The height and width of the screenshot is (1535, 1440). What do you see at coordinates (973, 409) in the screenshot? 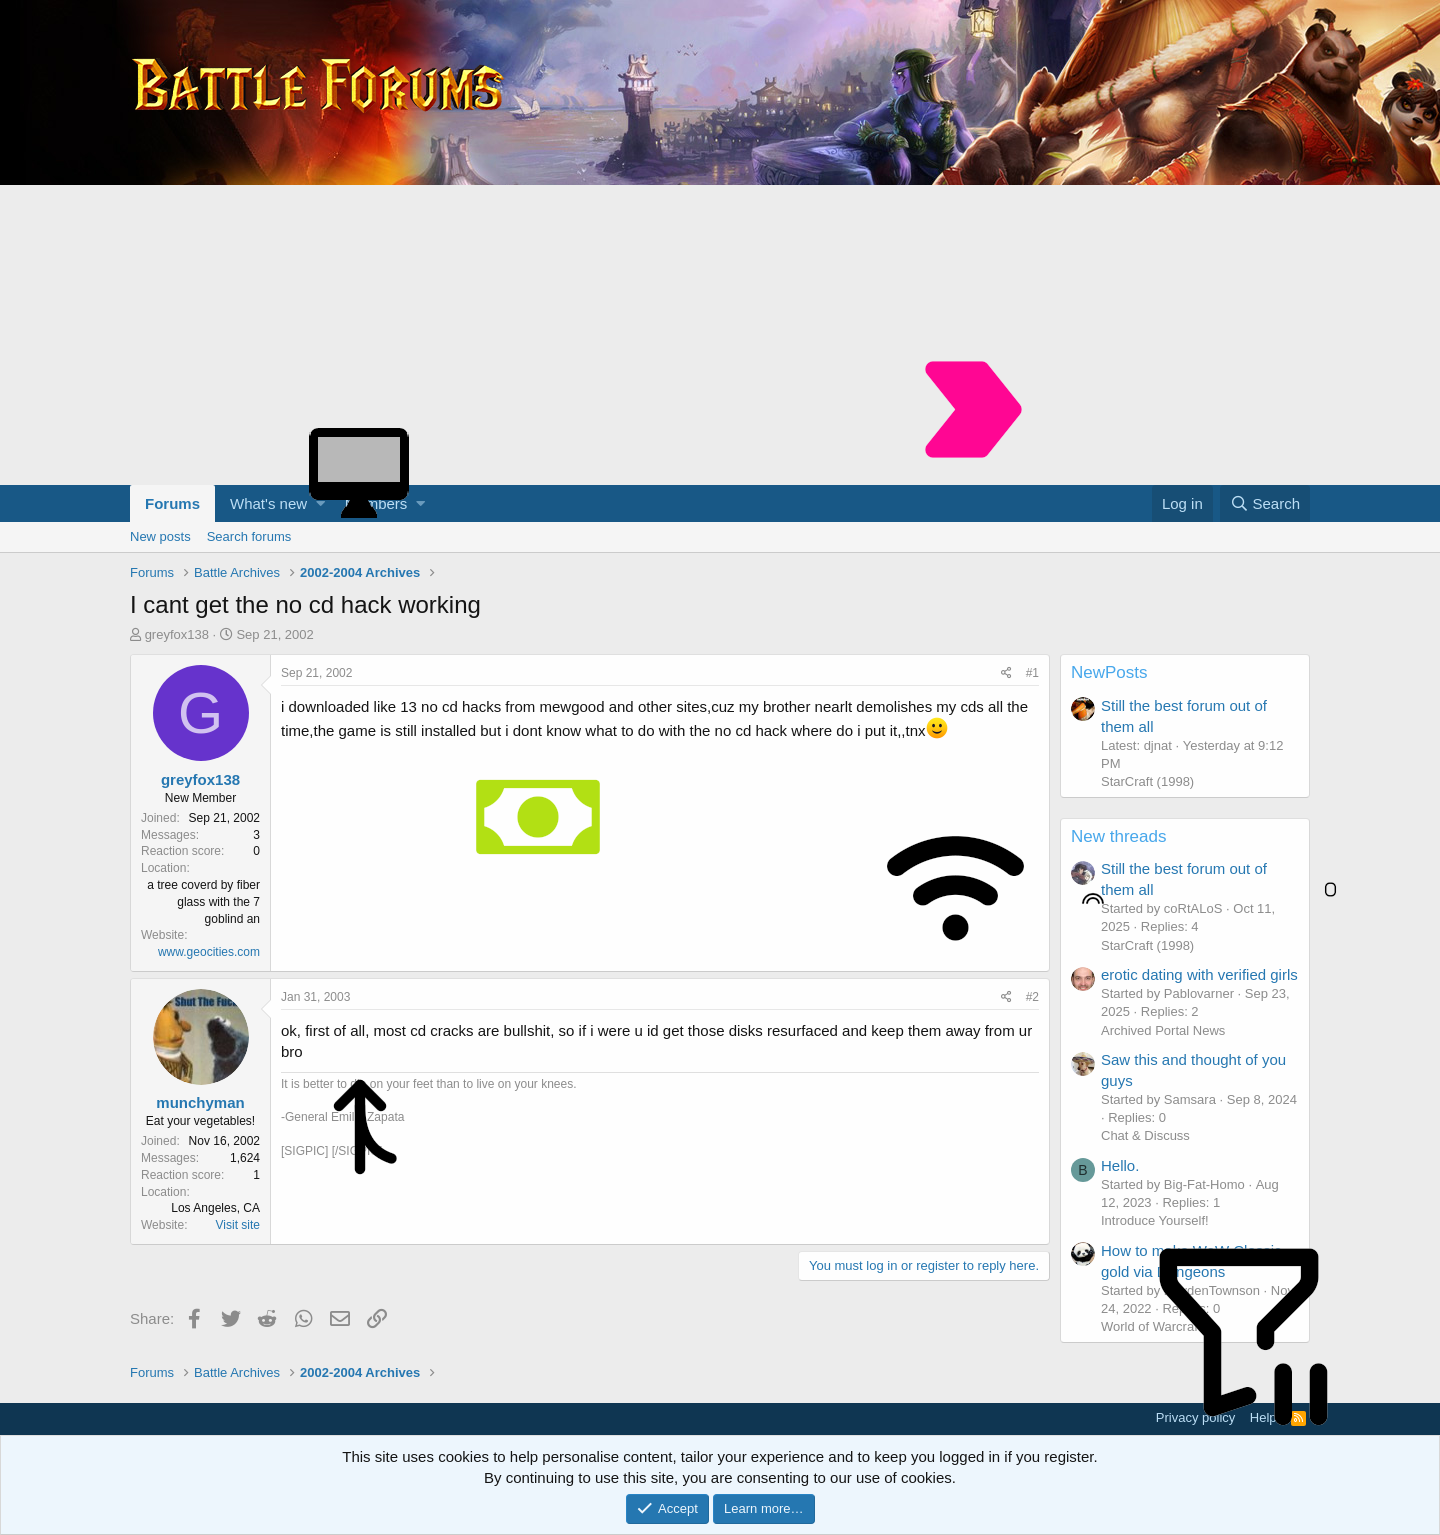
I see `navigate to the next item or step` at bounding box center [973, 409].